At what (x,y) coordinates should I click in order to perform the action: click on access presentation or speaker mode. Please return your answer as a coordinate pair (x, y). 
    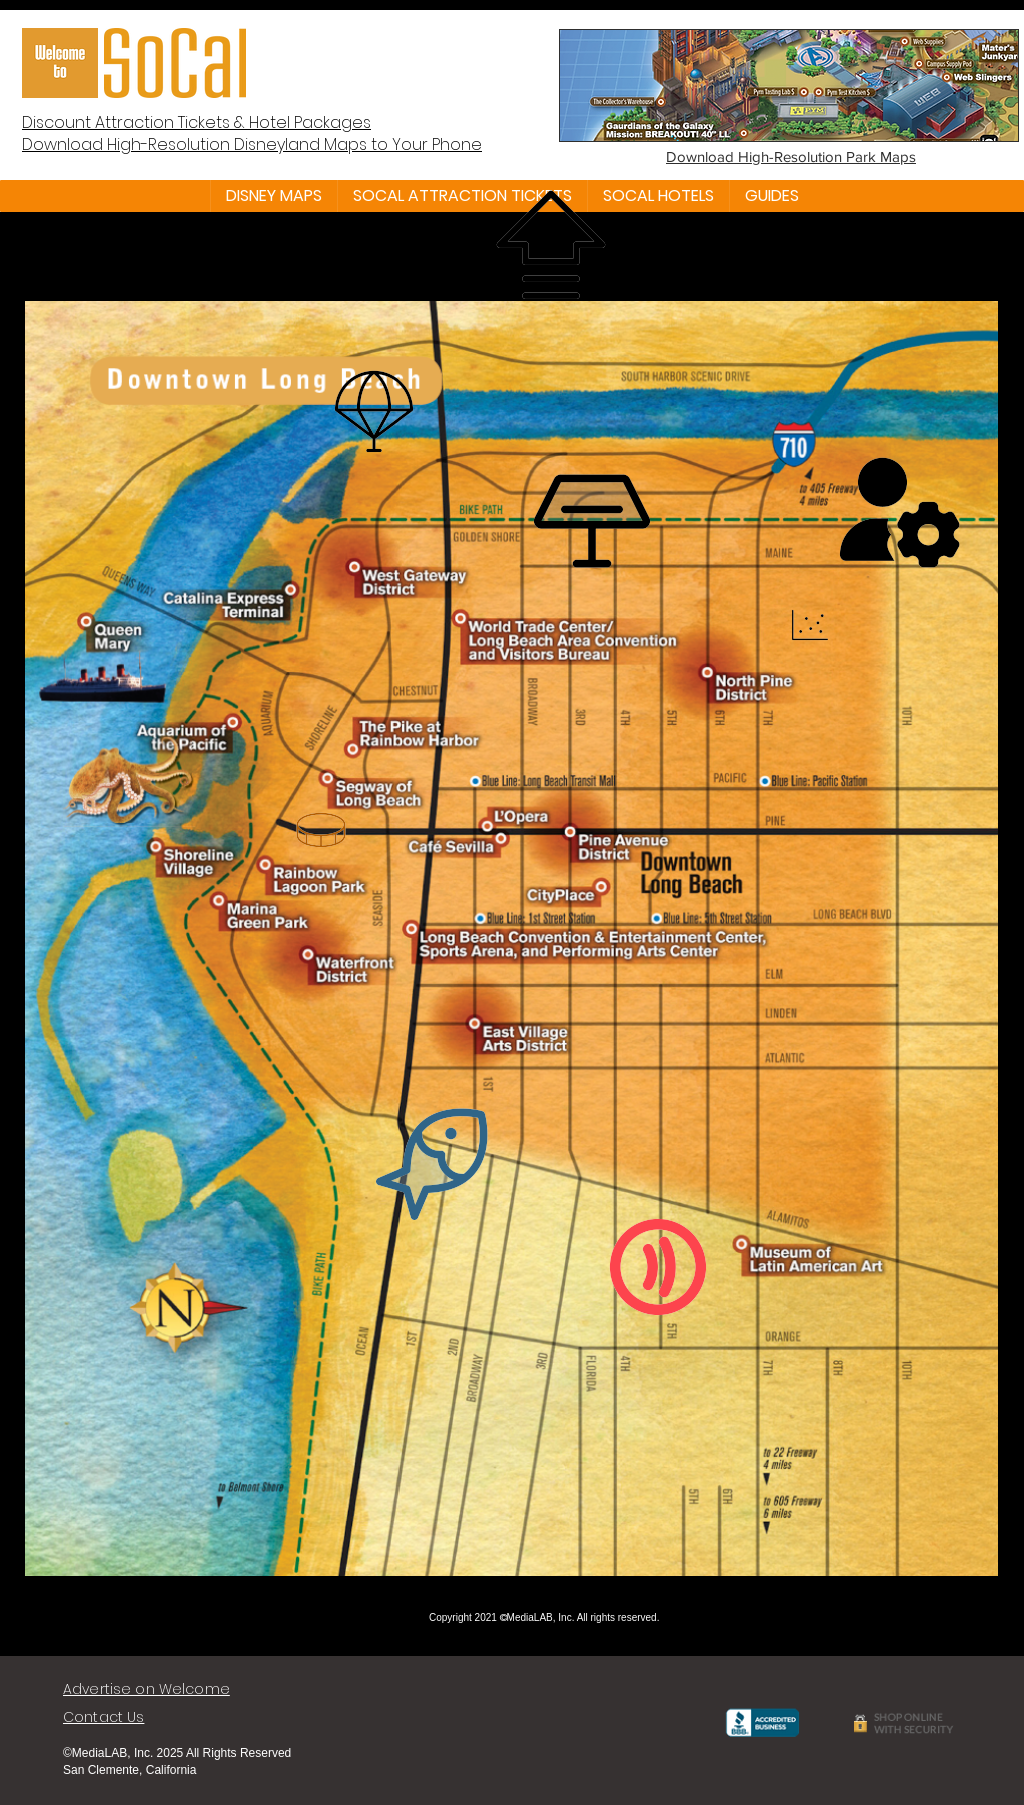
    Looking at the image, I should click on (592, 521).